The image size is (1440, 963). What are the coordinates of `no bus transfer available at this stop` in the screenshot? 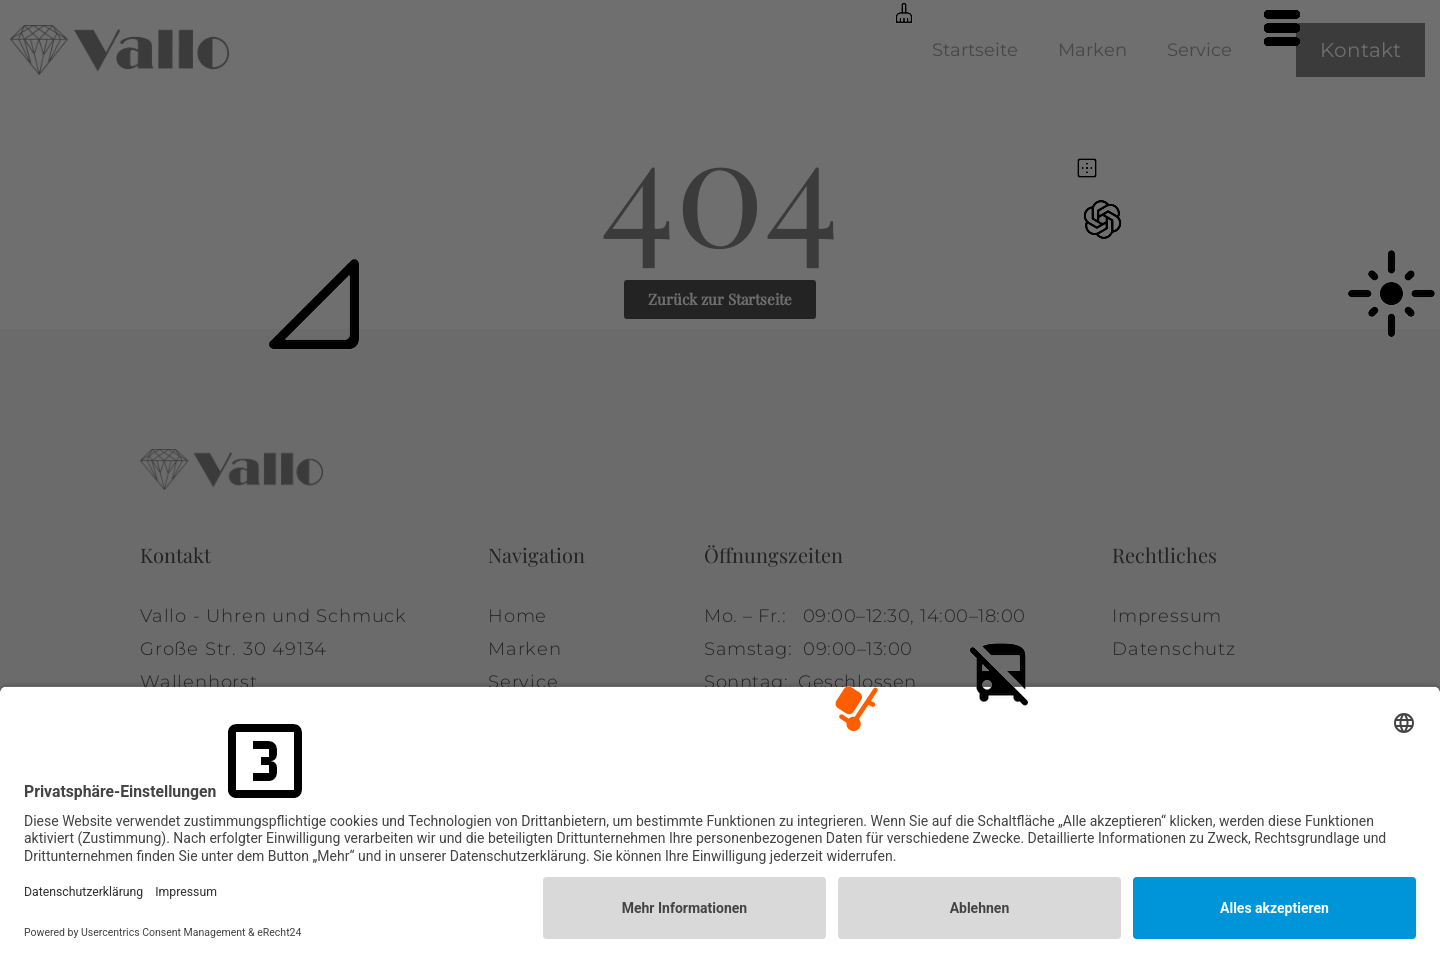 It's located at (1001, 674).